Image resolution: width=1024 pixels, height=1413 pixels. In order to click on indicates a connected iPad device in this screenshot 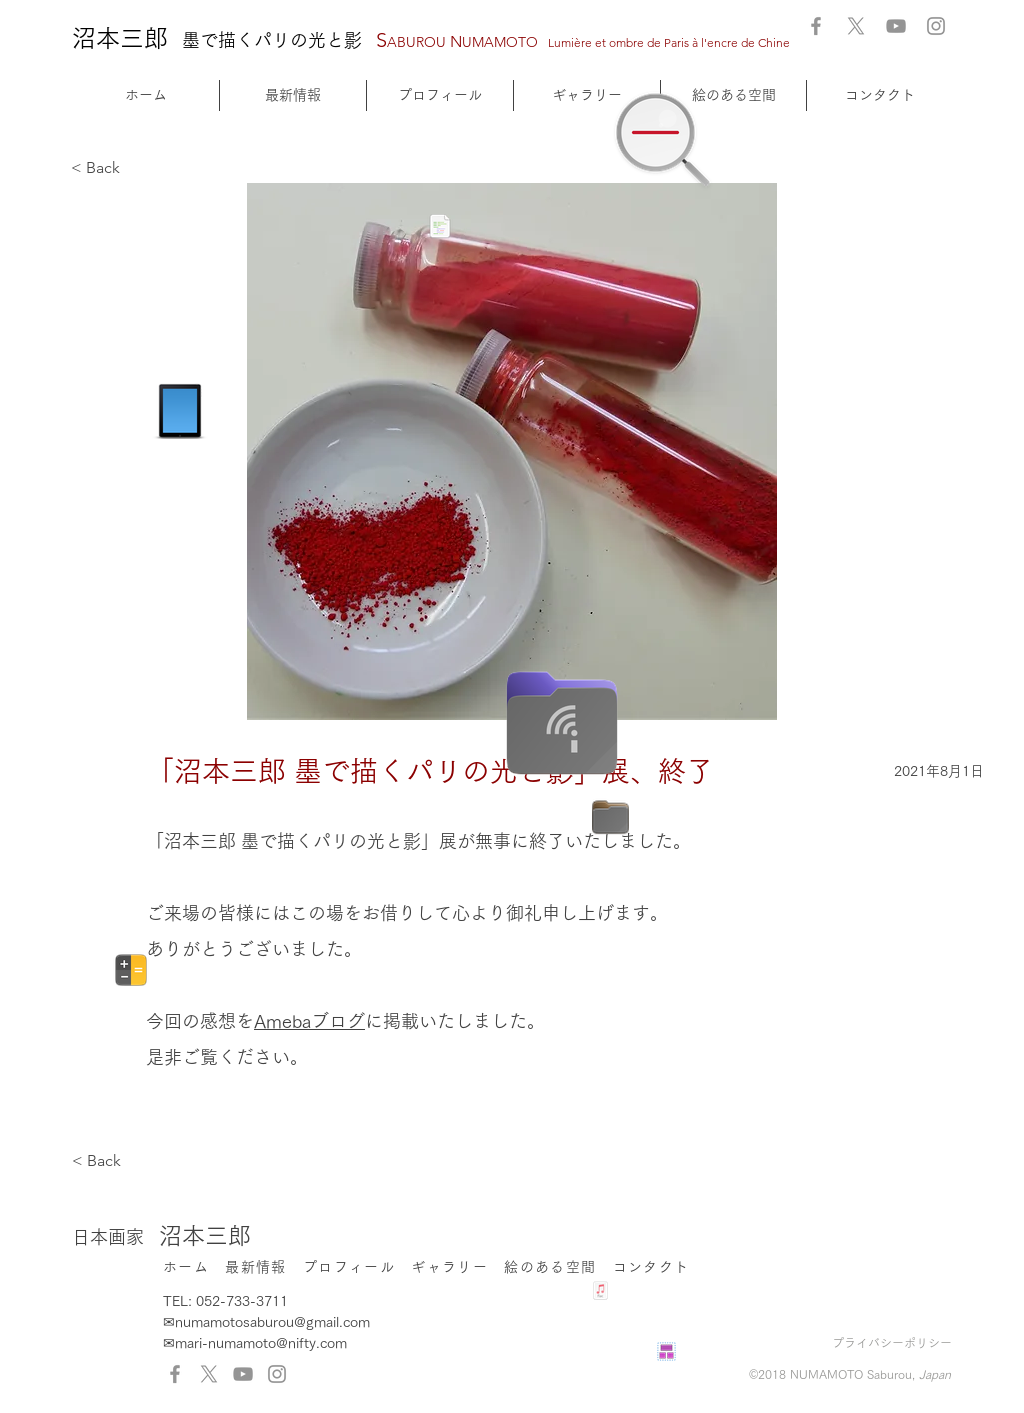, I will do `click(180, 411)`.